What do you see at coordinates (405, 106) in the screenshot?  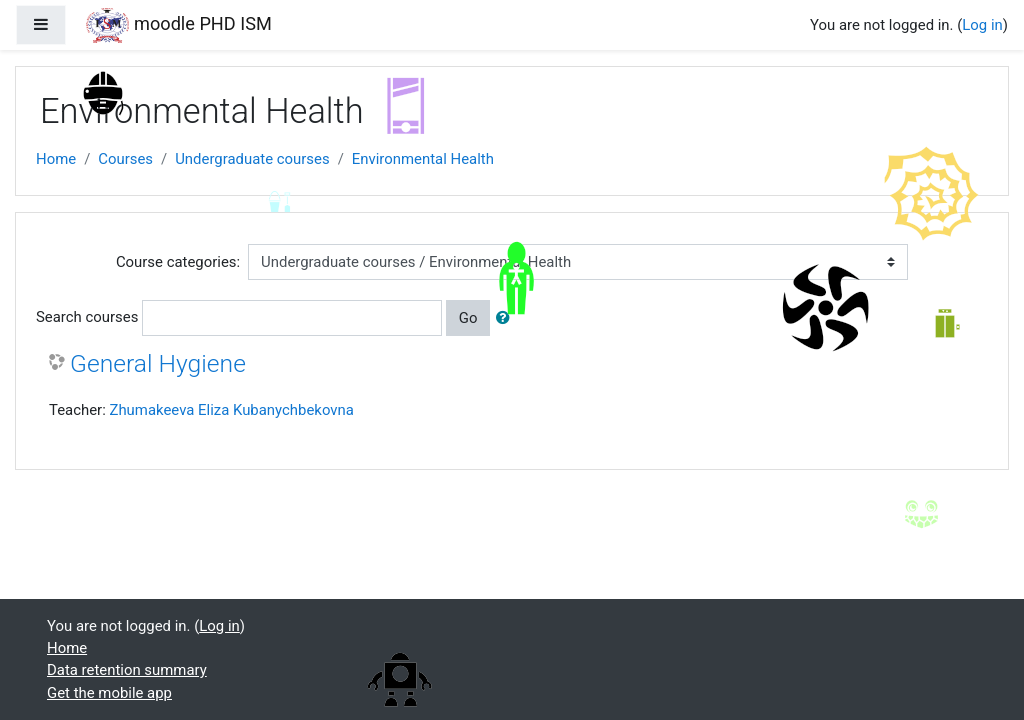 I see `execute or delete an item permanently` at bounding box center [405, 106].